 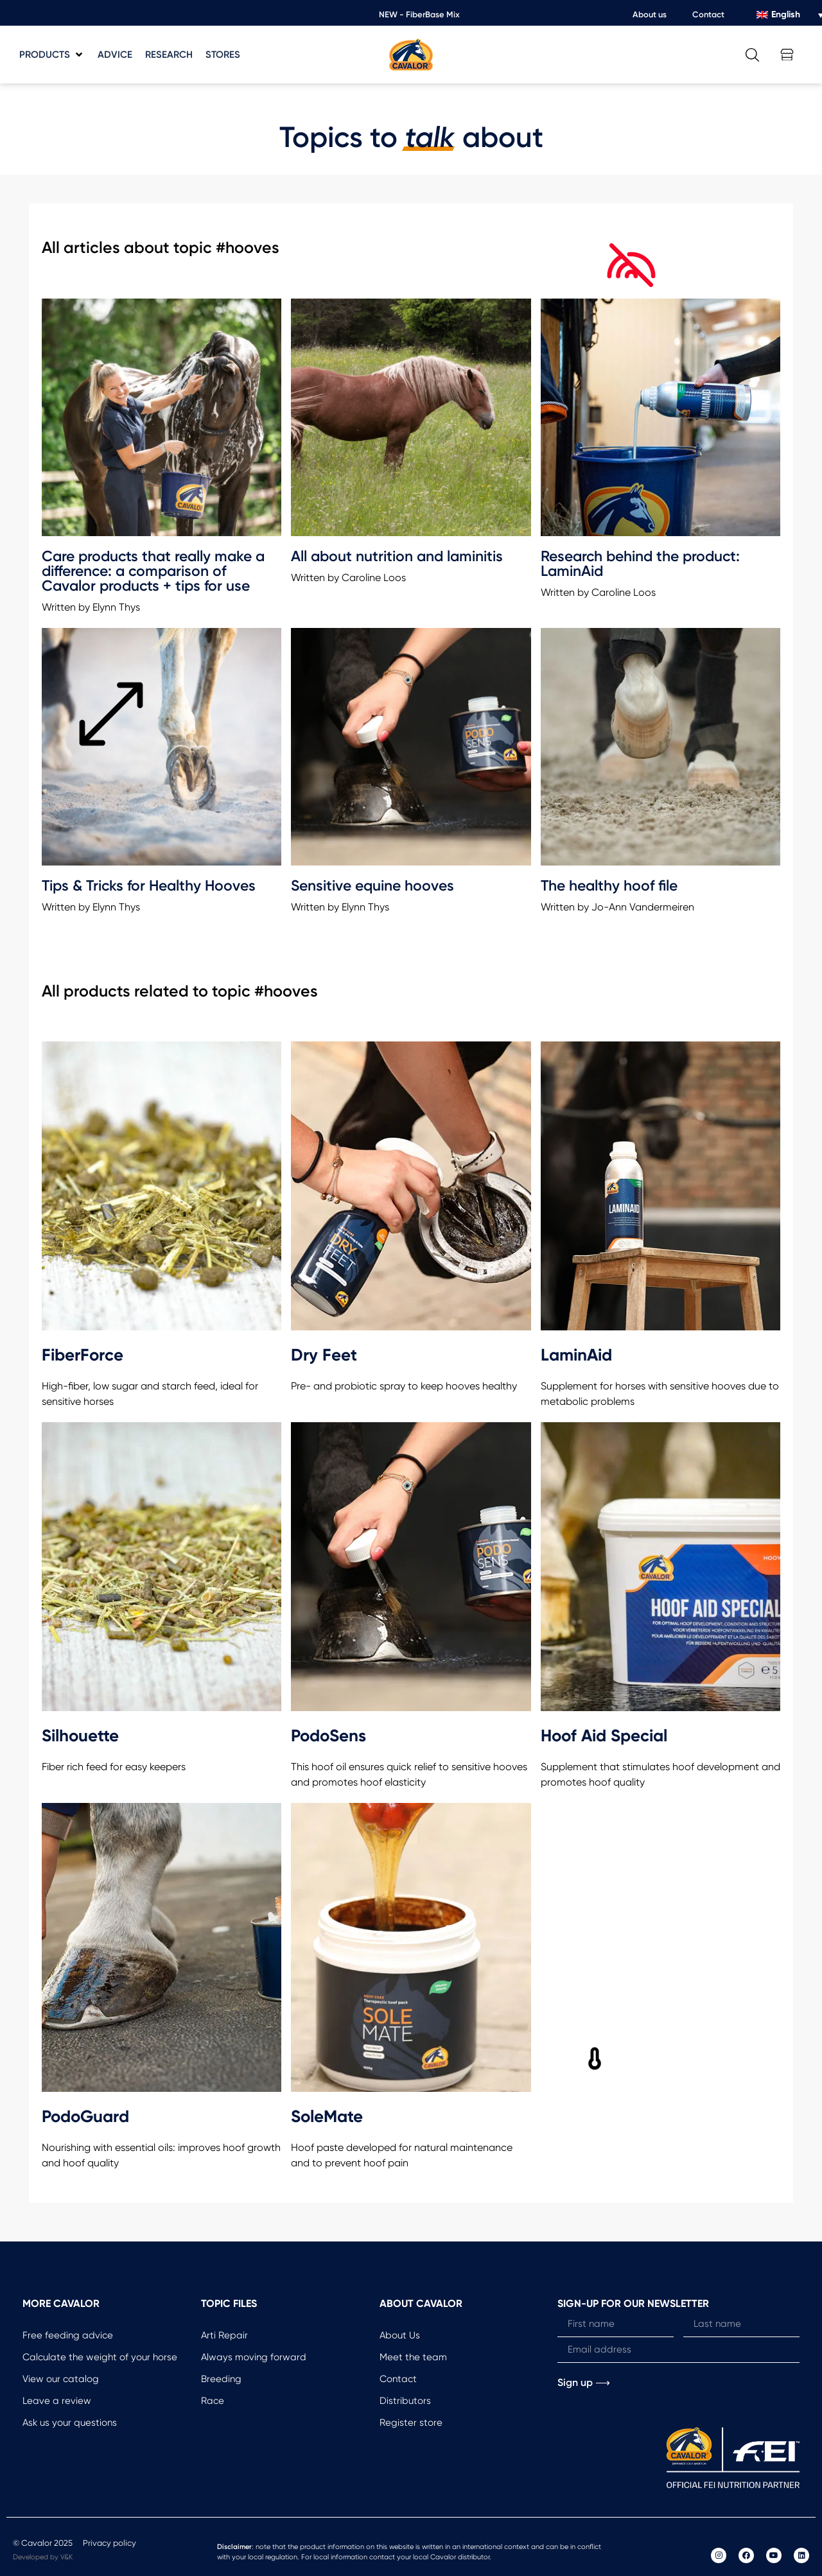 What do you see at coordinates (595, 2058) in the screenshot?
I see `indicates maximum temperature level` at bounding box center [595, 2058].